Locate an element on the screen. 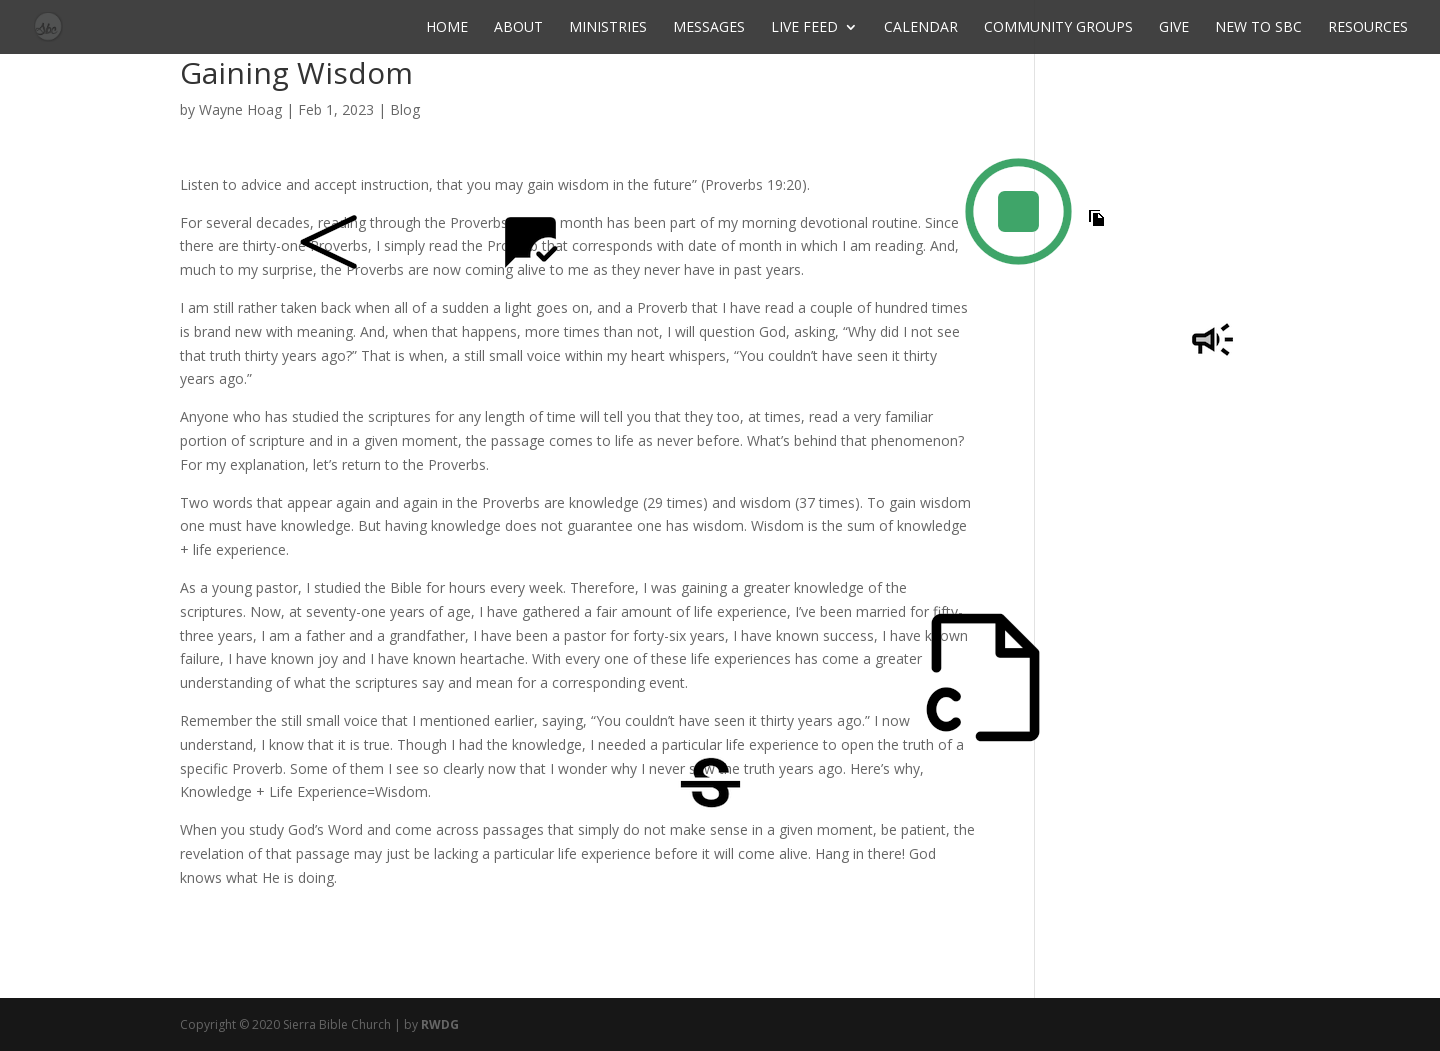 Image resolution: width=1440 pixels, height=1051 pixels. open a C programming language file is located at coordinates (985, 677).